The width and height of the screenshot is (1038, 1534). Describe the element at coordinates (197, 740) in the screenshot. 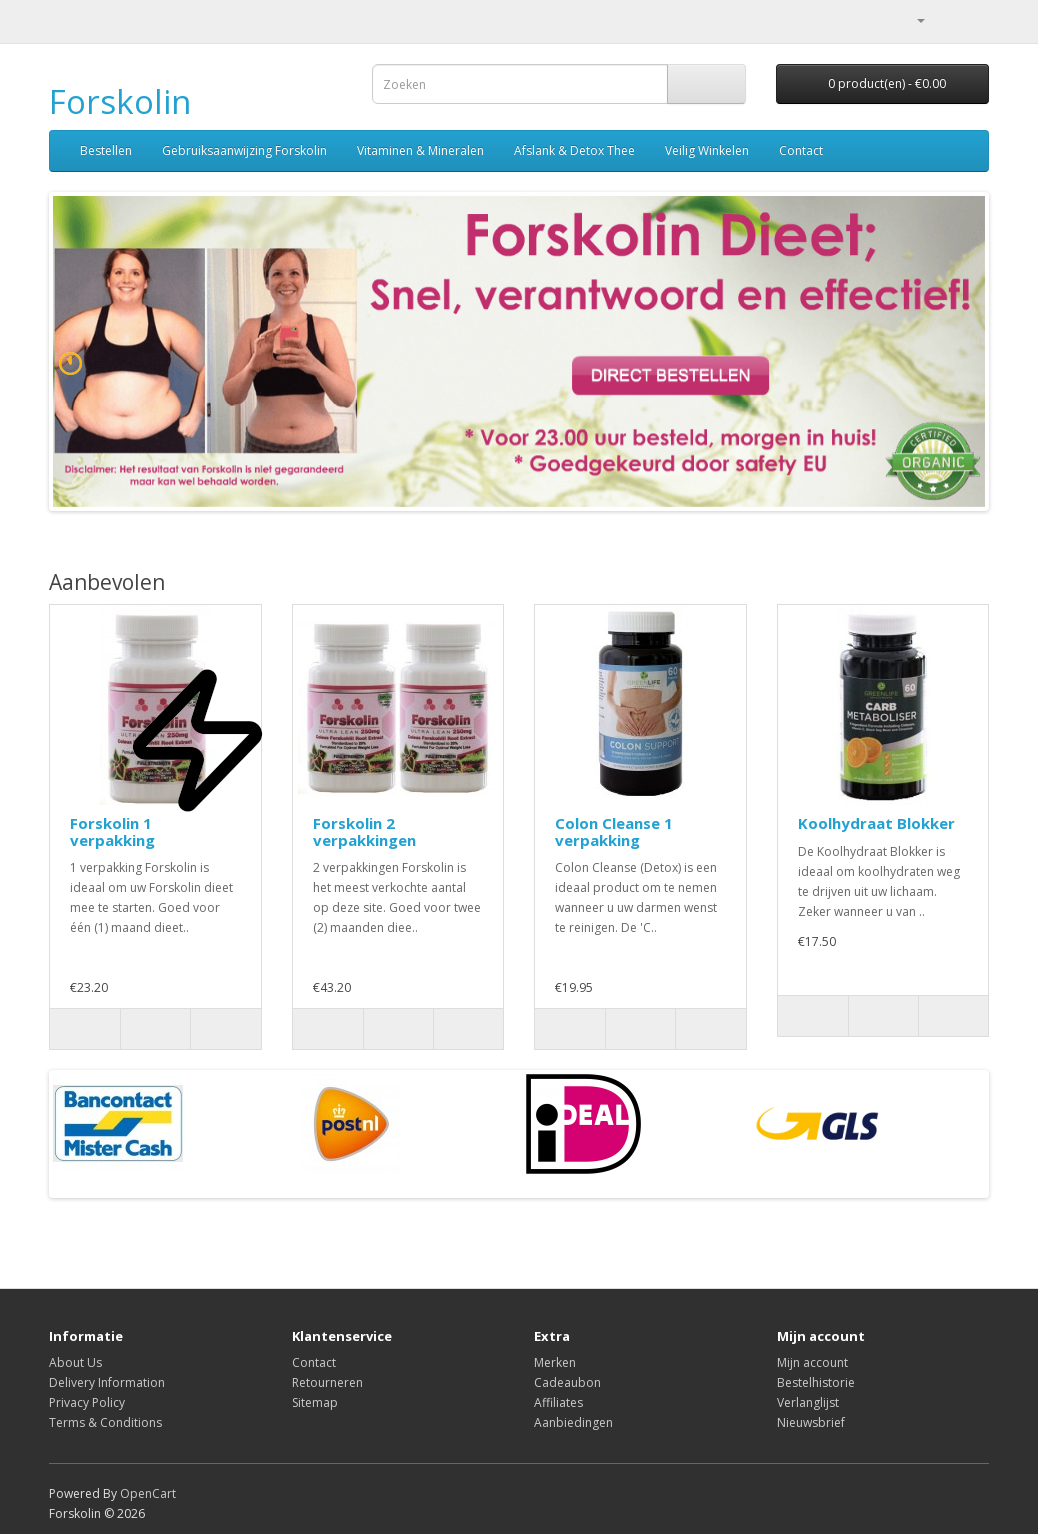

I see `indicates a quick action or instant feature` at that location.